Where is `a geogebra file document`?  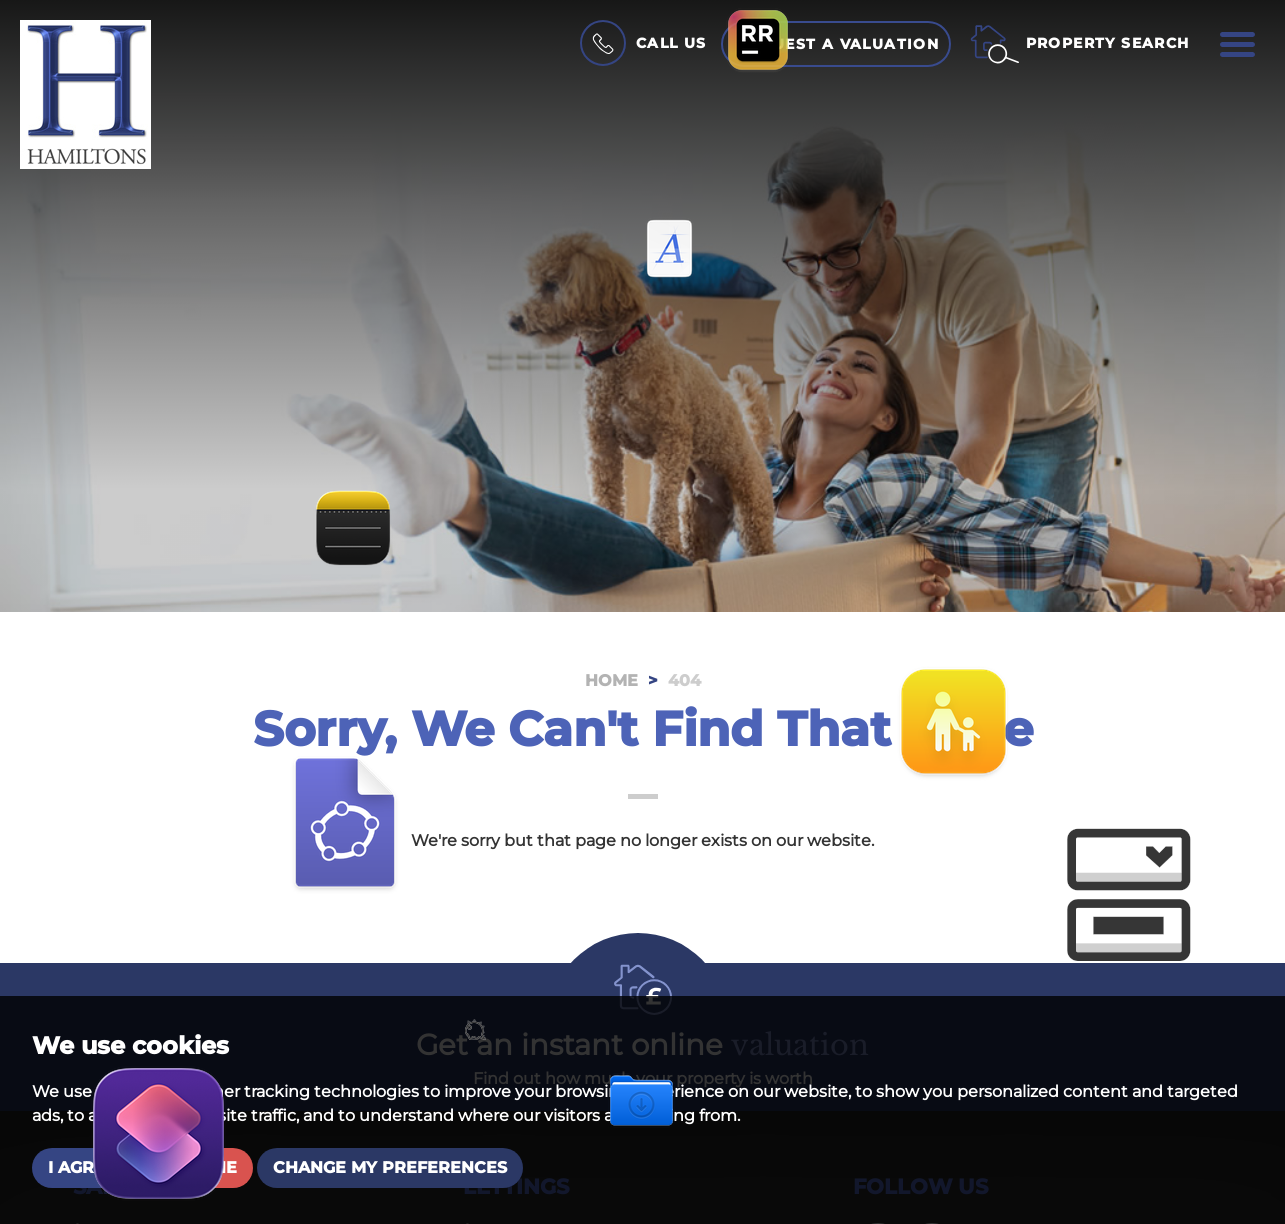
a geogebra file document is located at coordinates (345, 825).